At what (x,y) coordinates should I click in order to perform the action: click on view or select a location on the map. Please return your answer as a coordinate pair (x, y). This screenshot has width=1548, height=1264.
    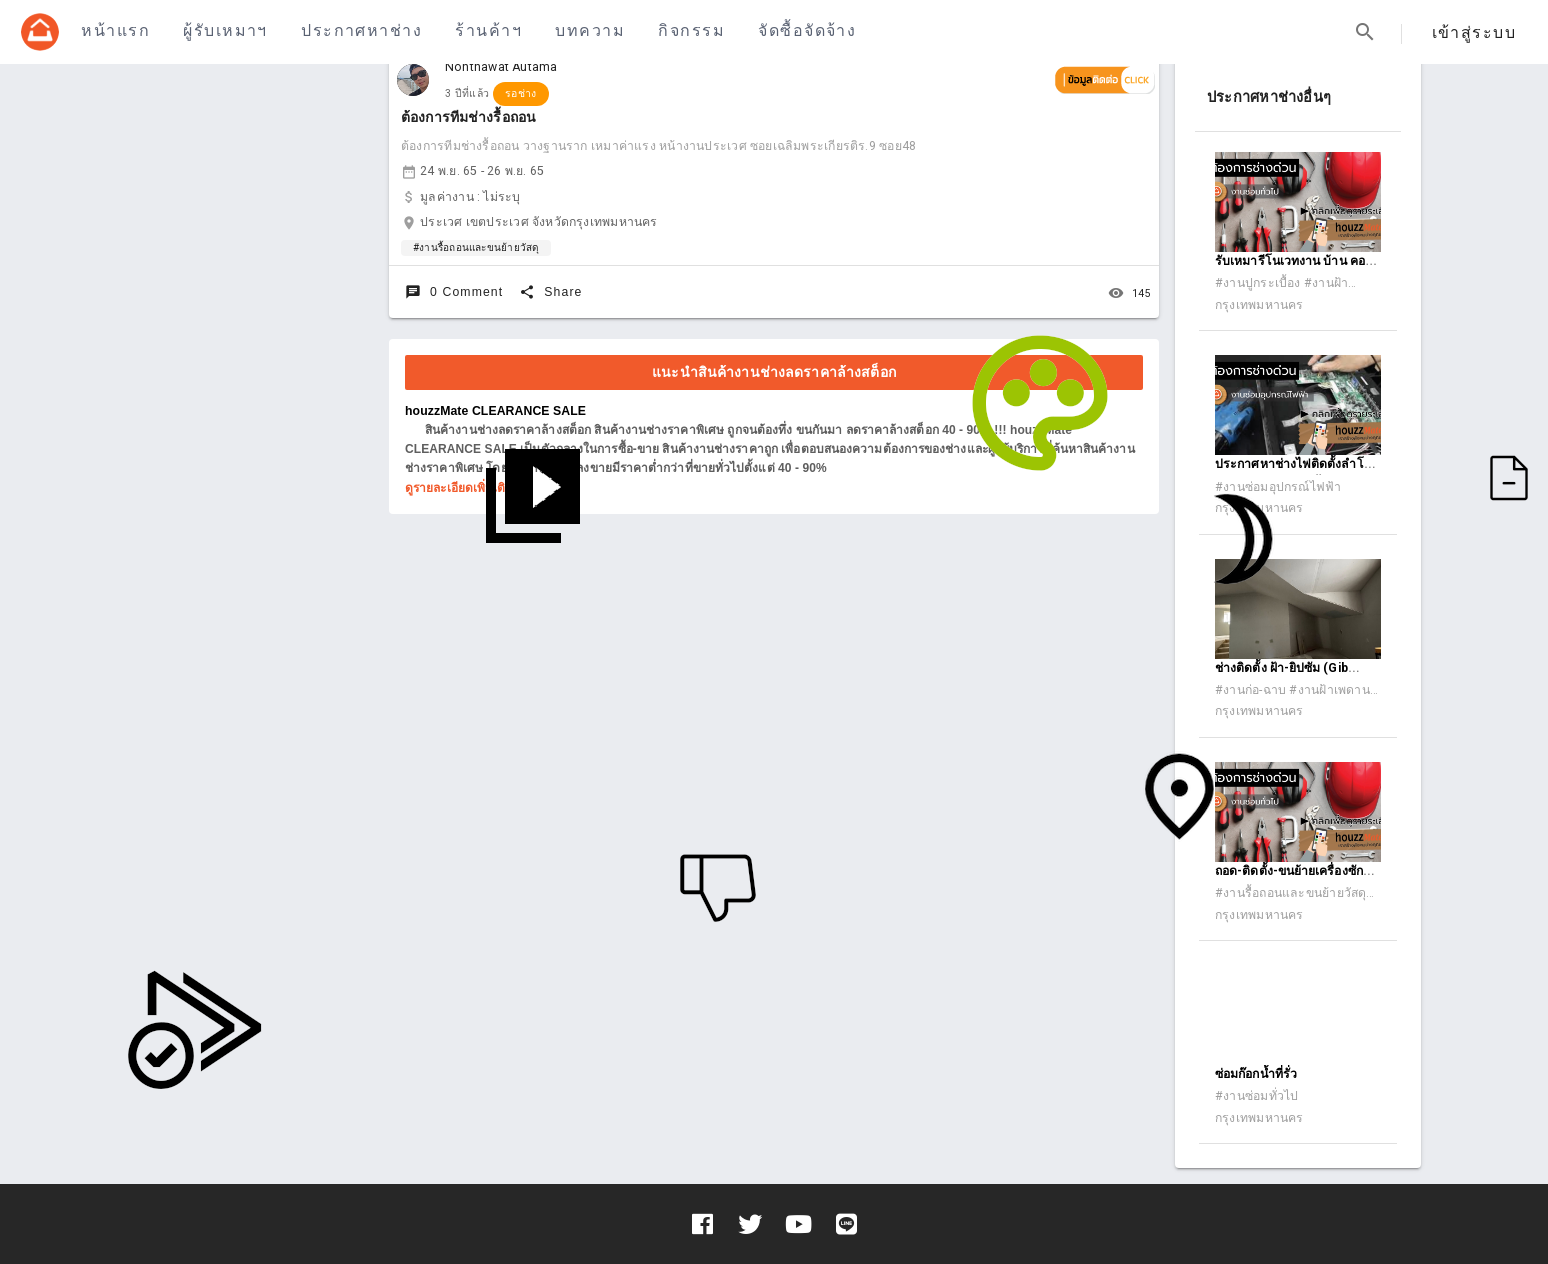
    Looking at the image, I should click on (1179, 796).